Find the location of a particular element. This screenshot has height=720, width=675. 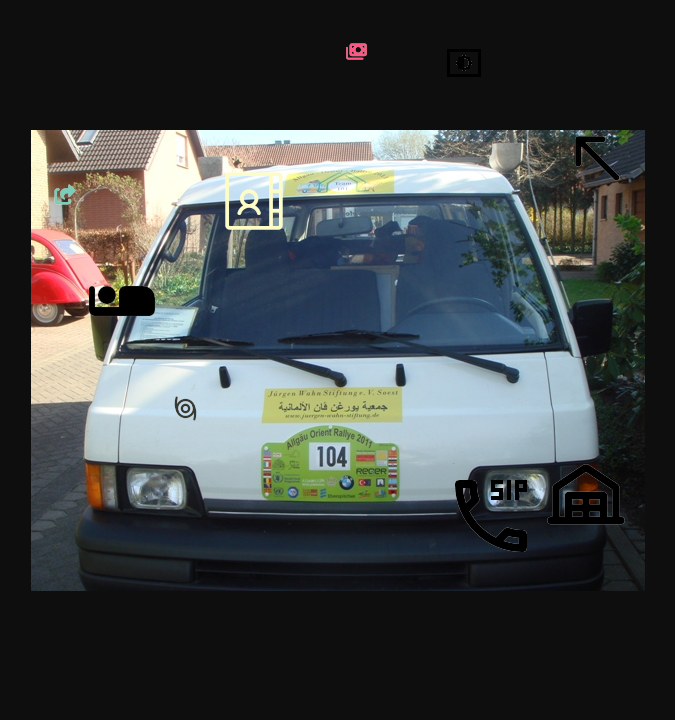

share content to another app or platform is located at coordinates (64, 194).